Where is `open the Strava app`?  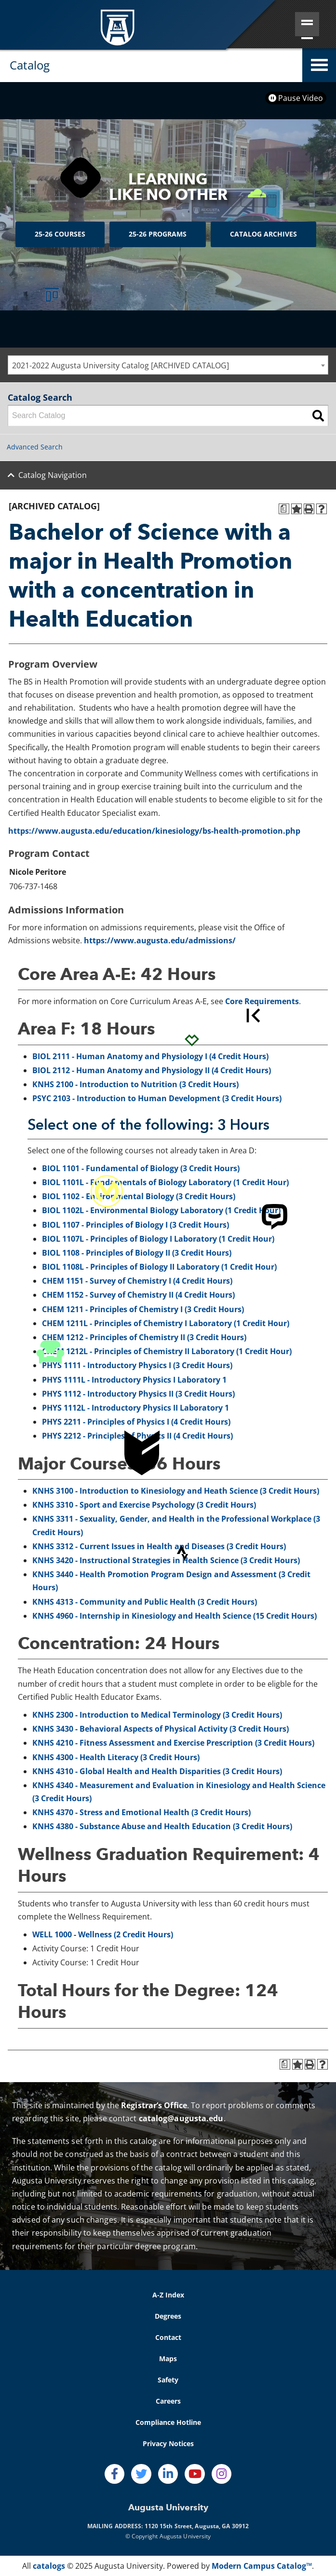
open the Strava app is located at coordinates (182, 1553).